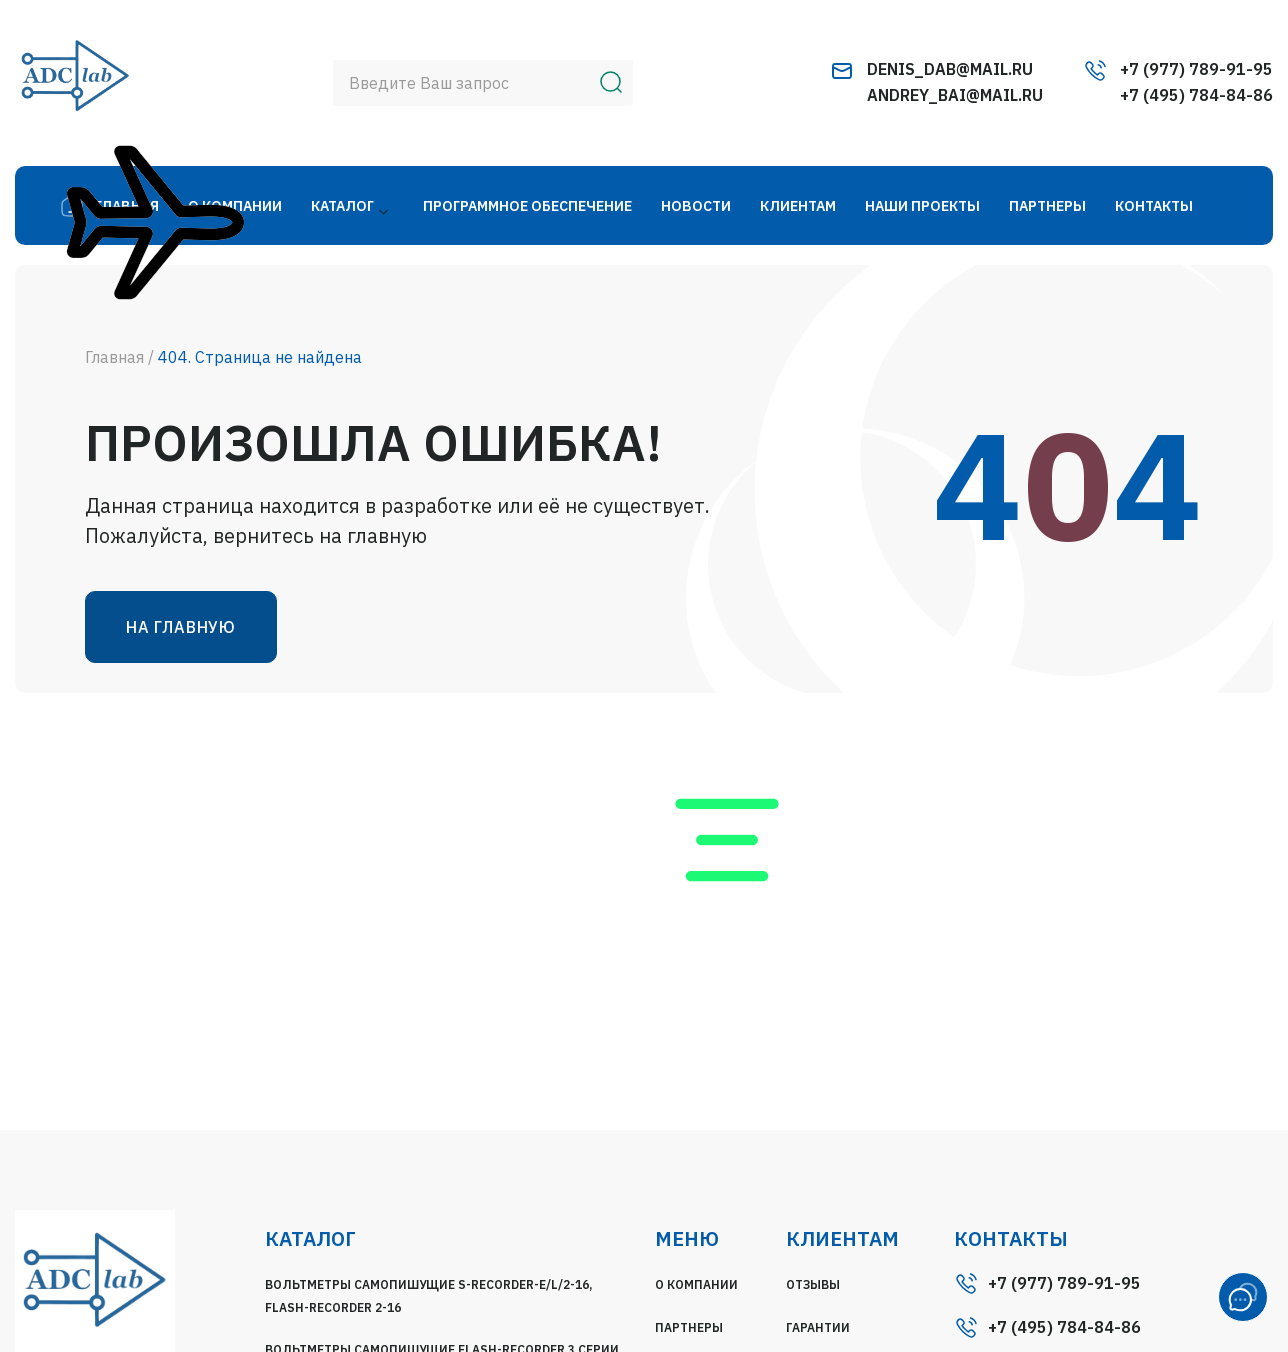 Image resolution: width=1288 pixels, height=1352 pixels. I want to click on enable airplane mode, so click(155, 222).